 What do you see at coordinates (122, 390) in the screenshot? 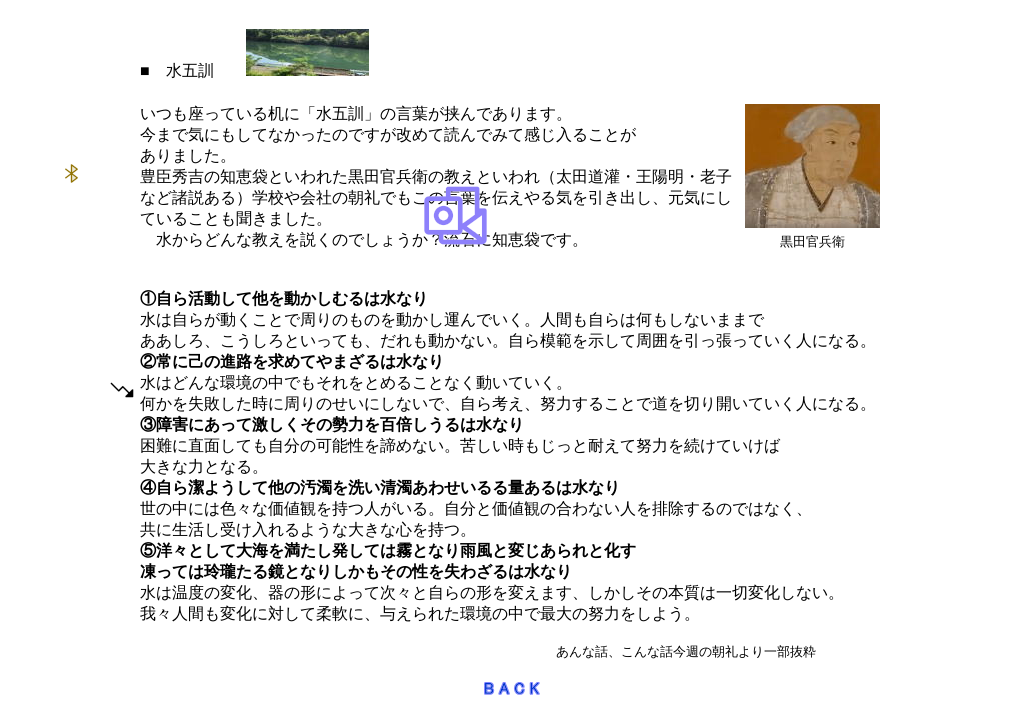
I see `indicates a decreasing trend or declining value` at bounding box center [122, 390].